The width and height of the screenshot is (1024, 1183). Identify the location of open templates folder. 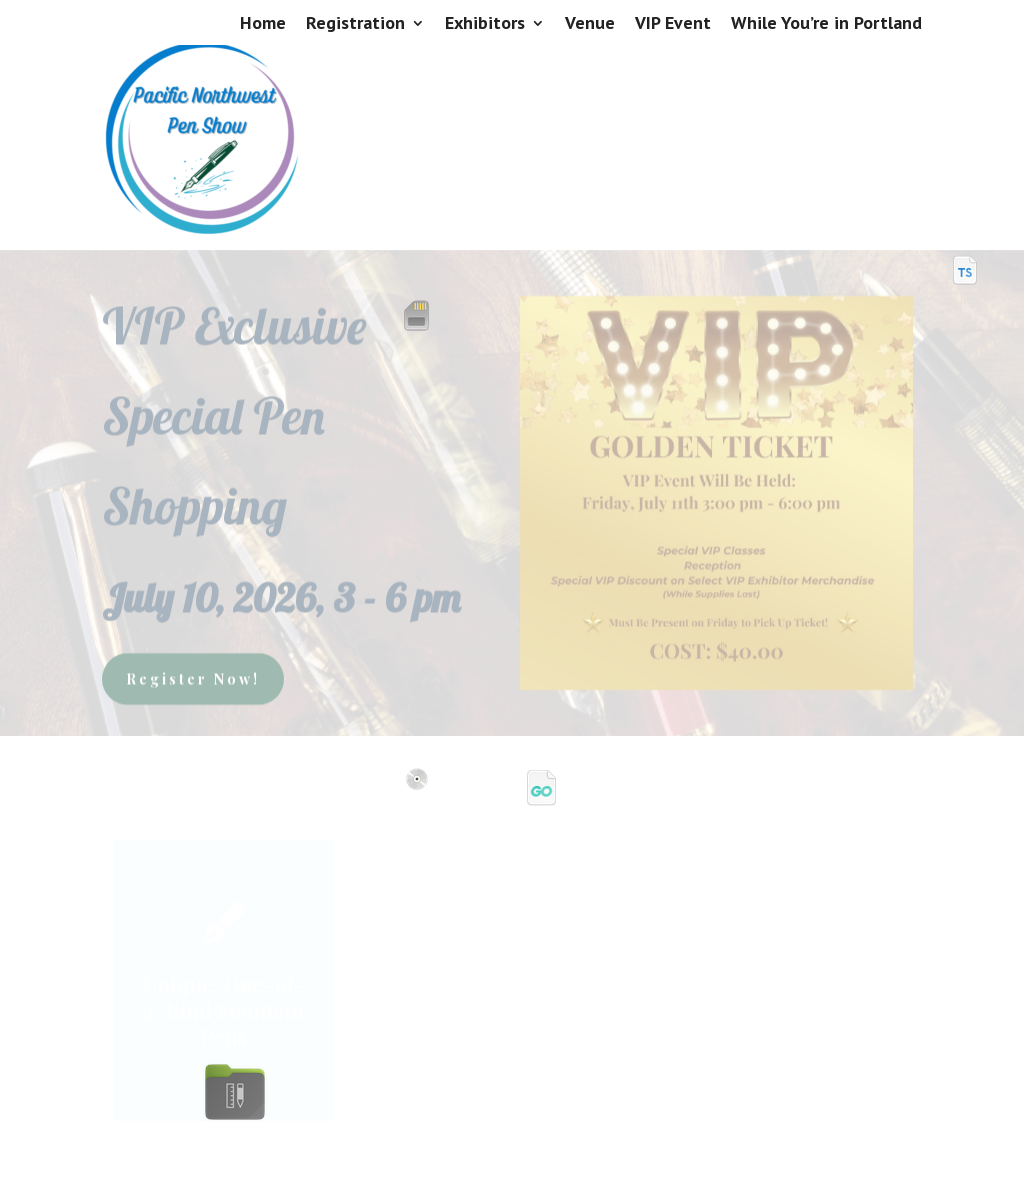
(235, 1092).